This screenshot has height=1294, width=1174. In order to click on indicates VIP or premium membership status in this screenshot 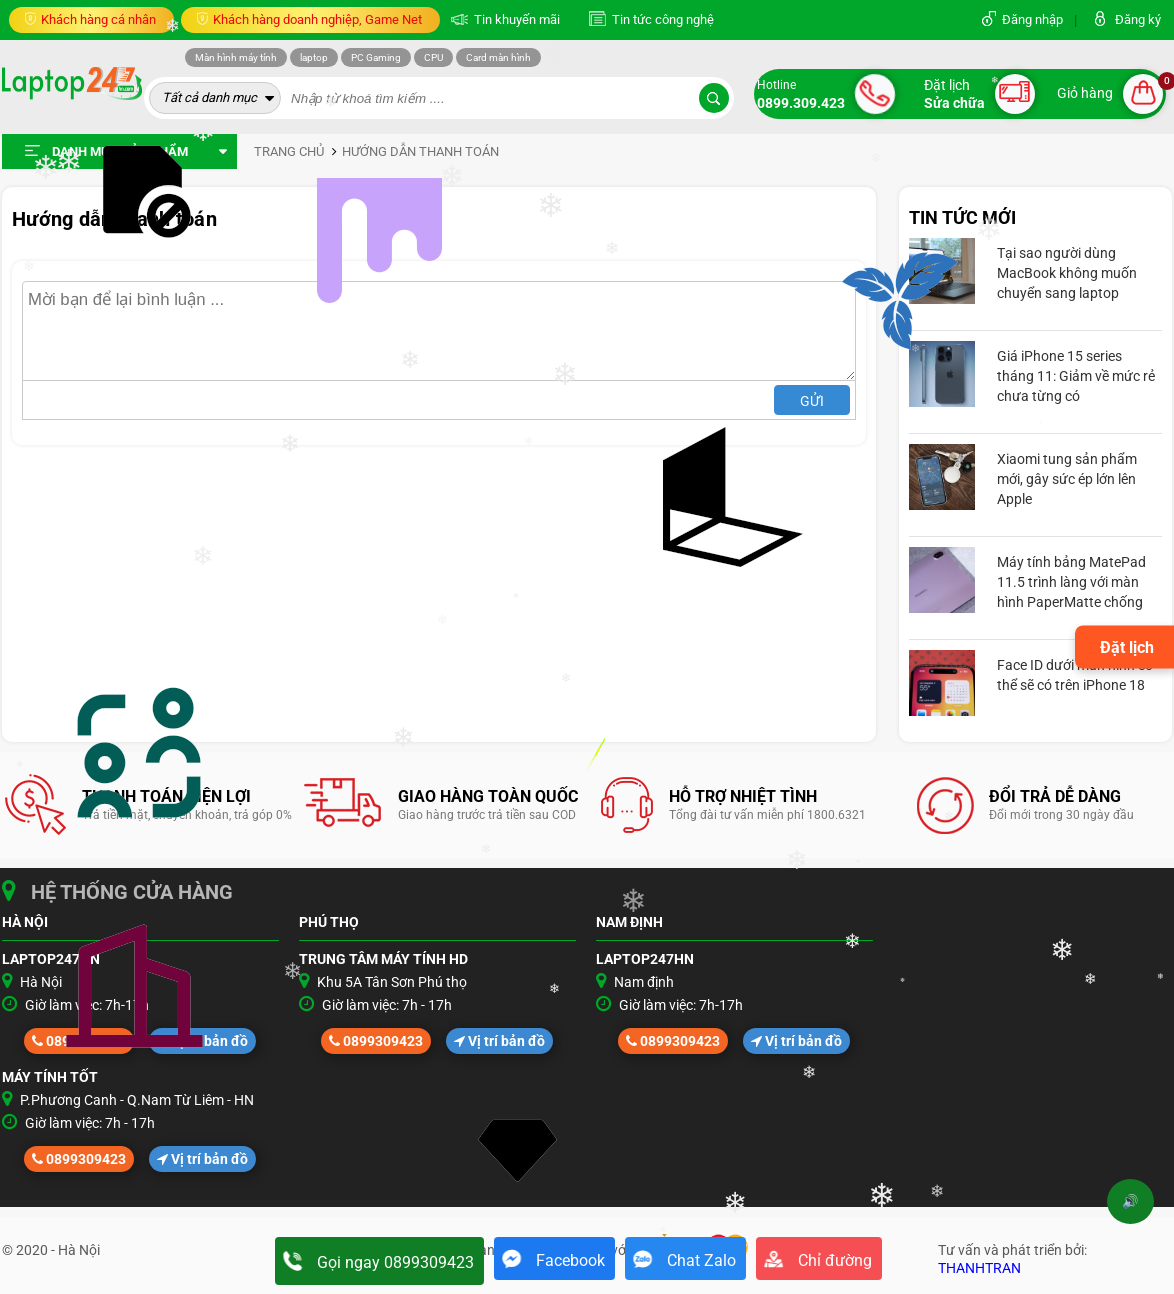, I will do `click(517, 1149)`.